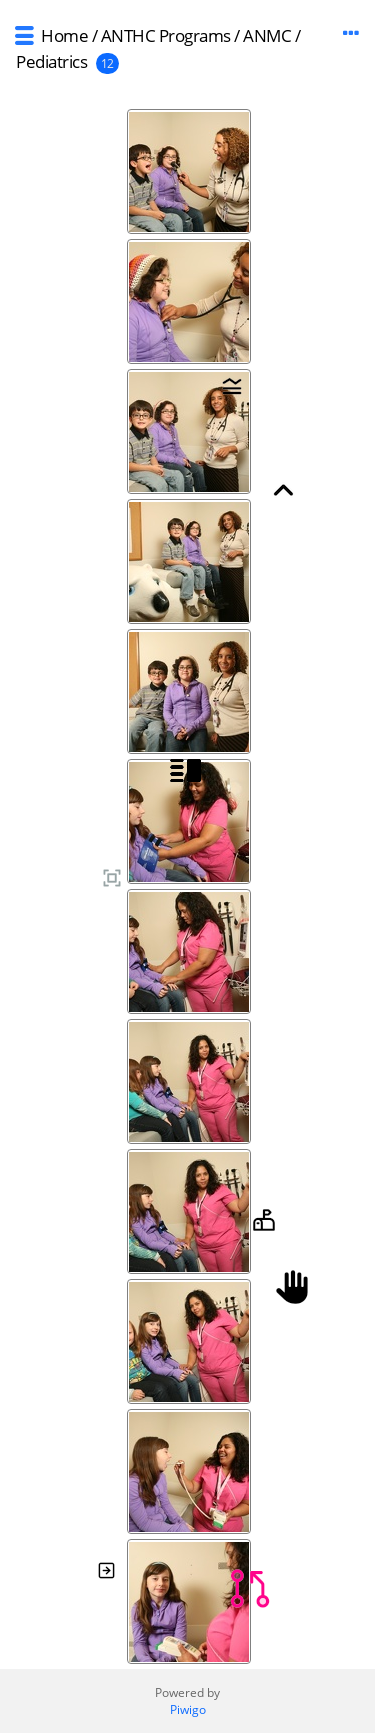 The height and width of the screenshot is (1733, 375). I want to click on stop or pause an action, so click(293, 1287).